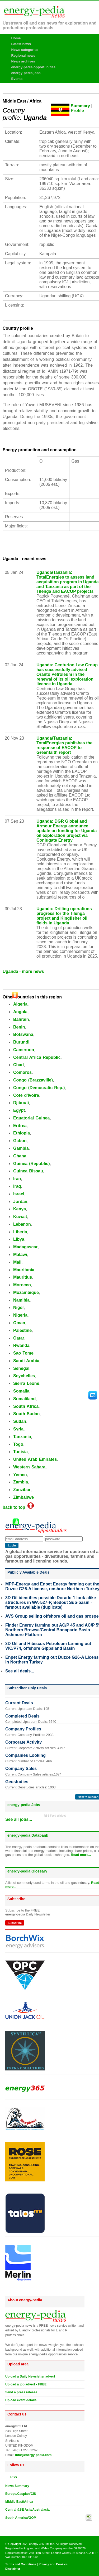 This screenshot has height=2576, width=99. What do you see at coordinates (89, 2517) in the screenshot?
I see `open unity tweak tool settings` at bounding box center [89, 2517].